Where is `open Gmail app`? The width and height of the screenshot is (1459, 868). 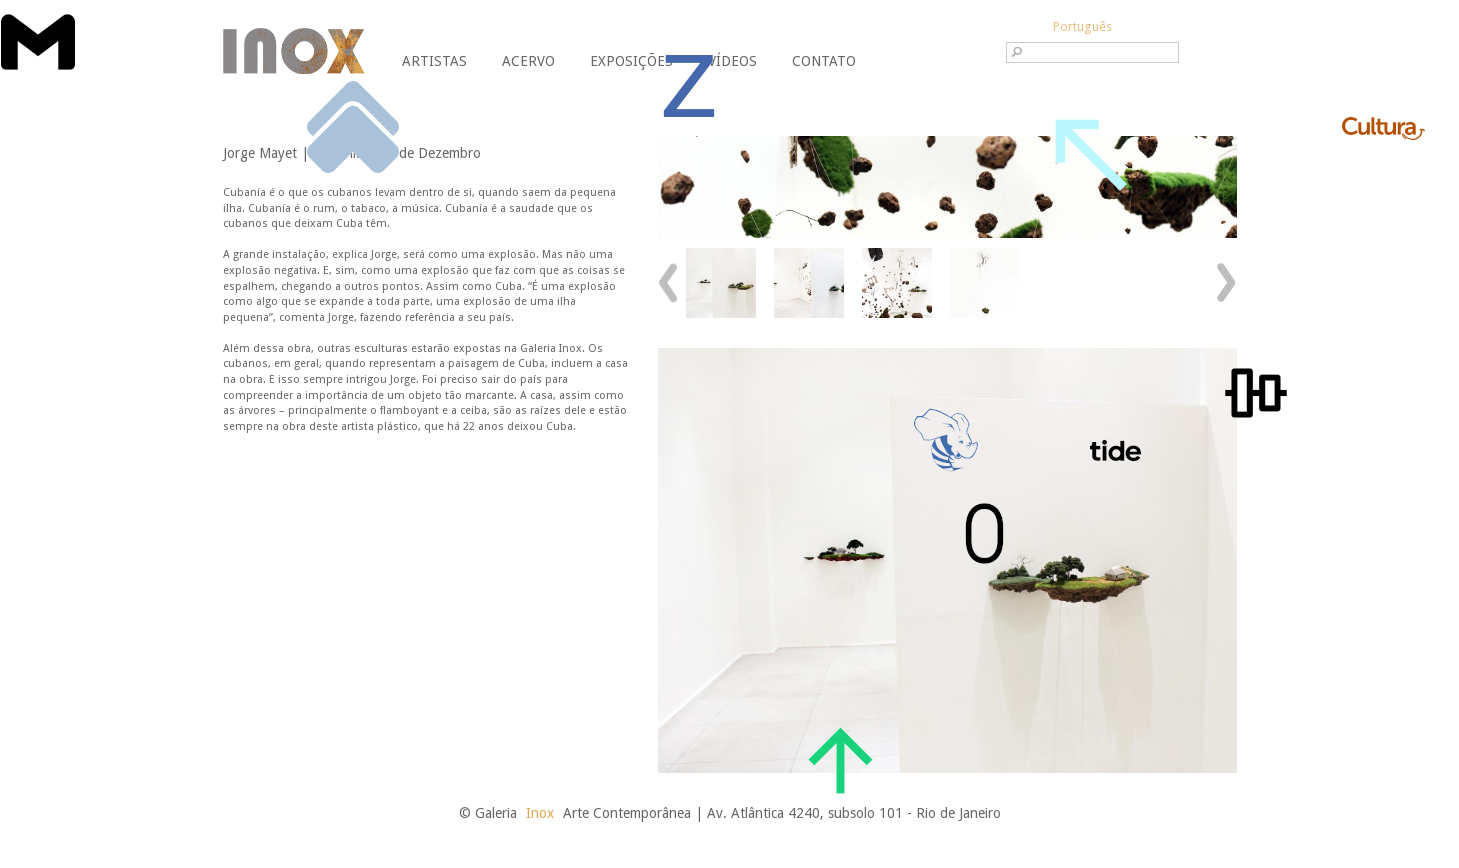
open Gmail app is located at coordinates (38, 42).